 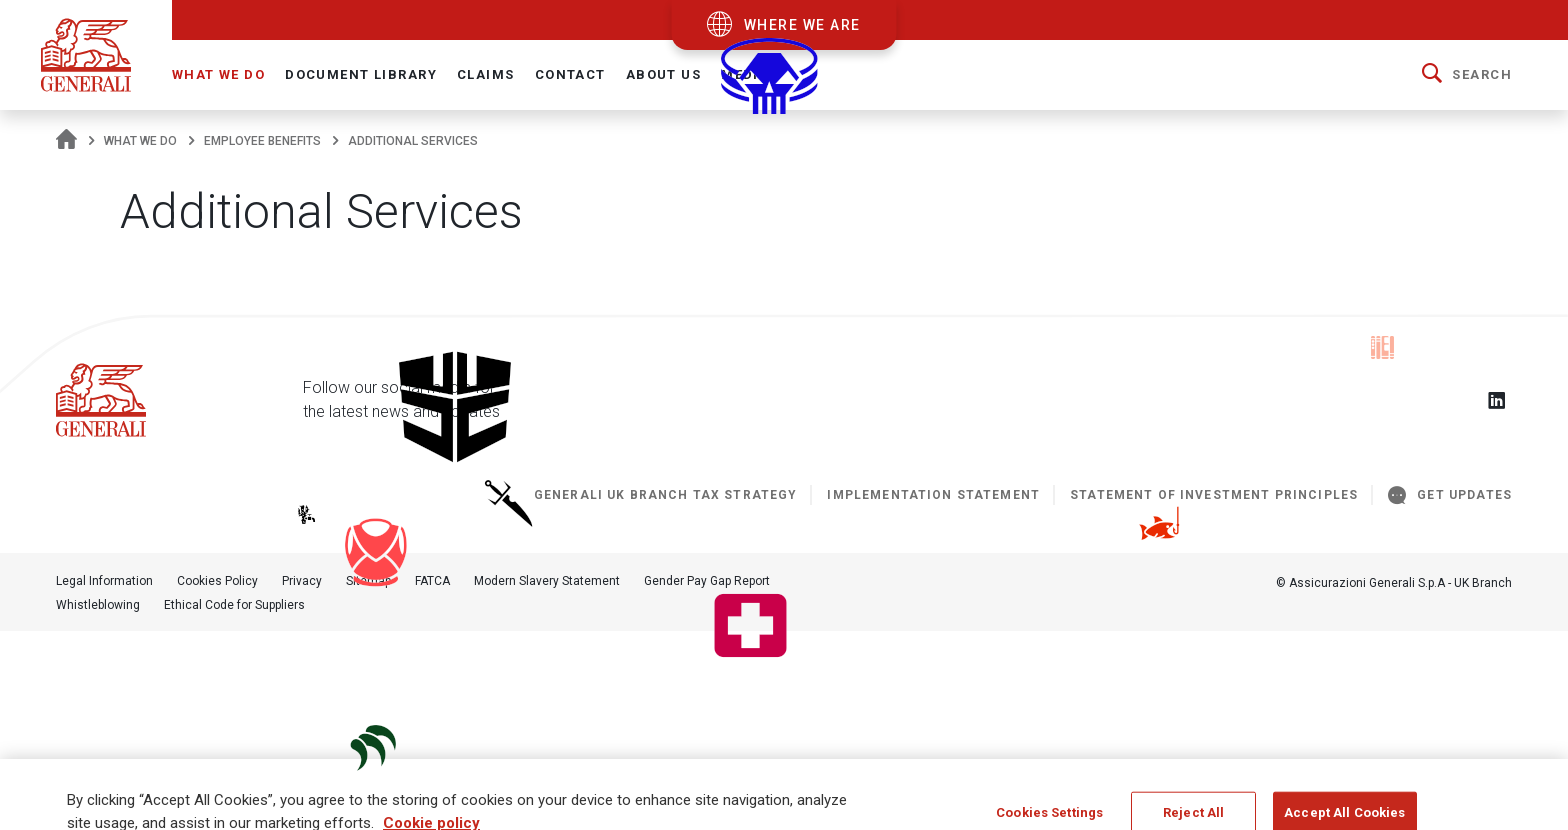 What do you see at coordinates (769, 77) in the screenshot?
I see `select a skull emblem or signet for your profile` at bounding box center [769, 77].